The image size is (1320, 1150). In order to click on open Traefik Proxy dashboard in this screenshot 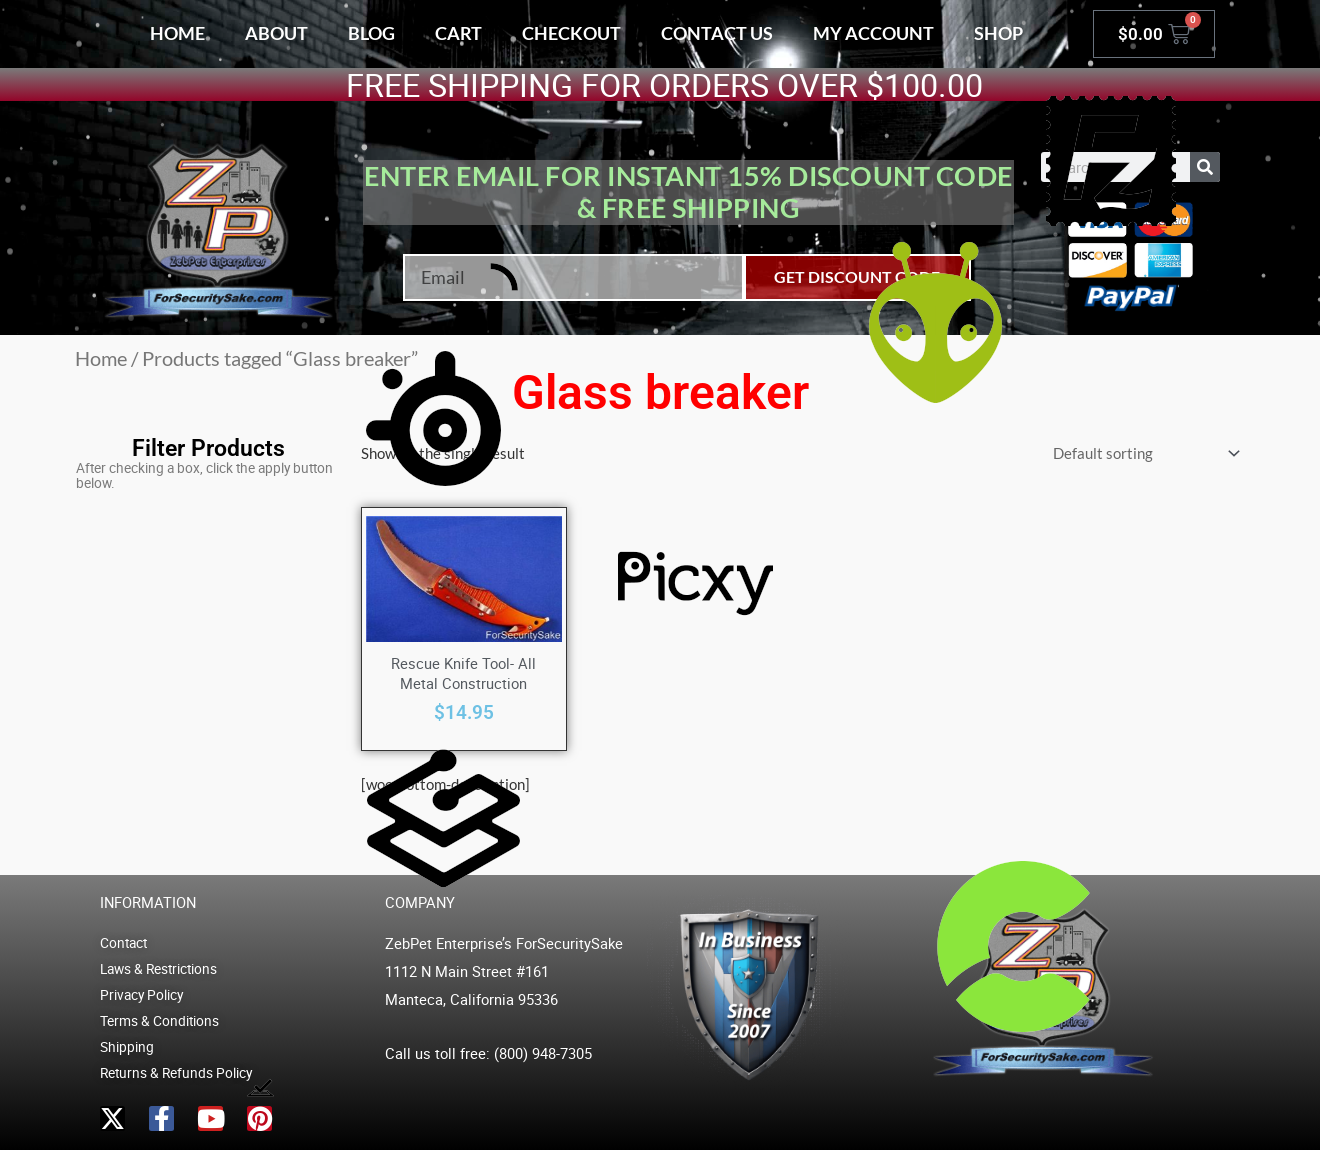, I will do `click(443, 818)`.